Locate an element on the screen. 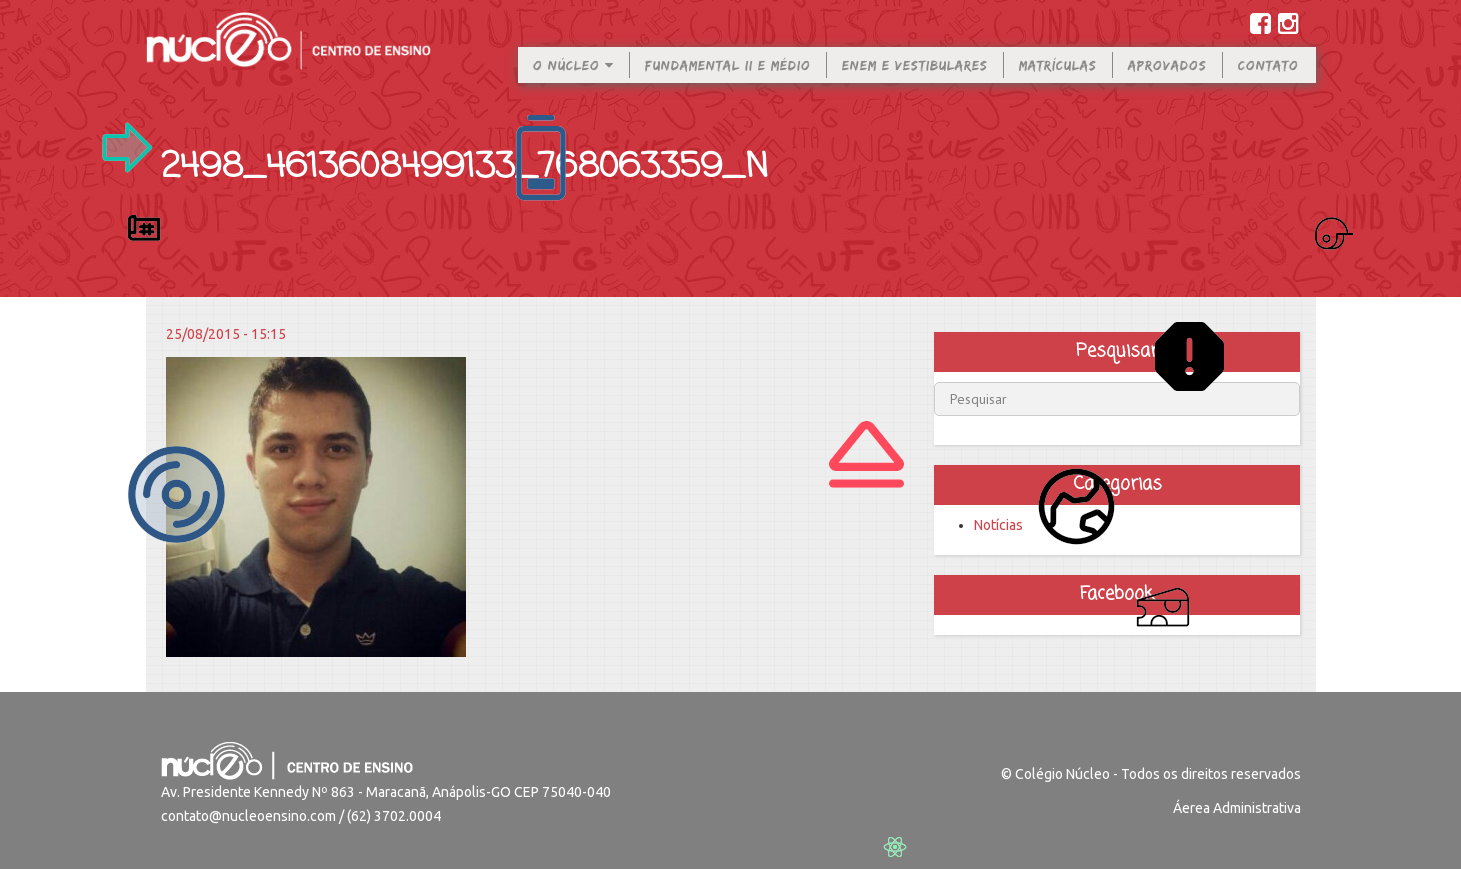 The height and width of the screenshot is (869, 1461). indicates low battery level is located at coordinates (541, 159).